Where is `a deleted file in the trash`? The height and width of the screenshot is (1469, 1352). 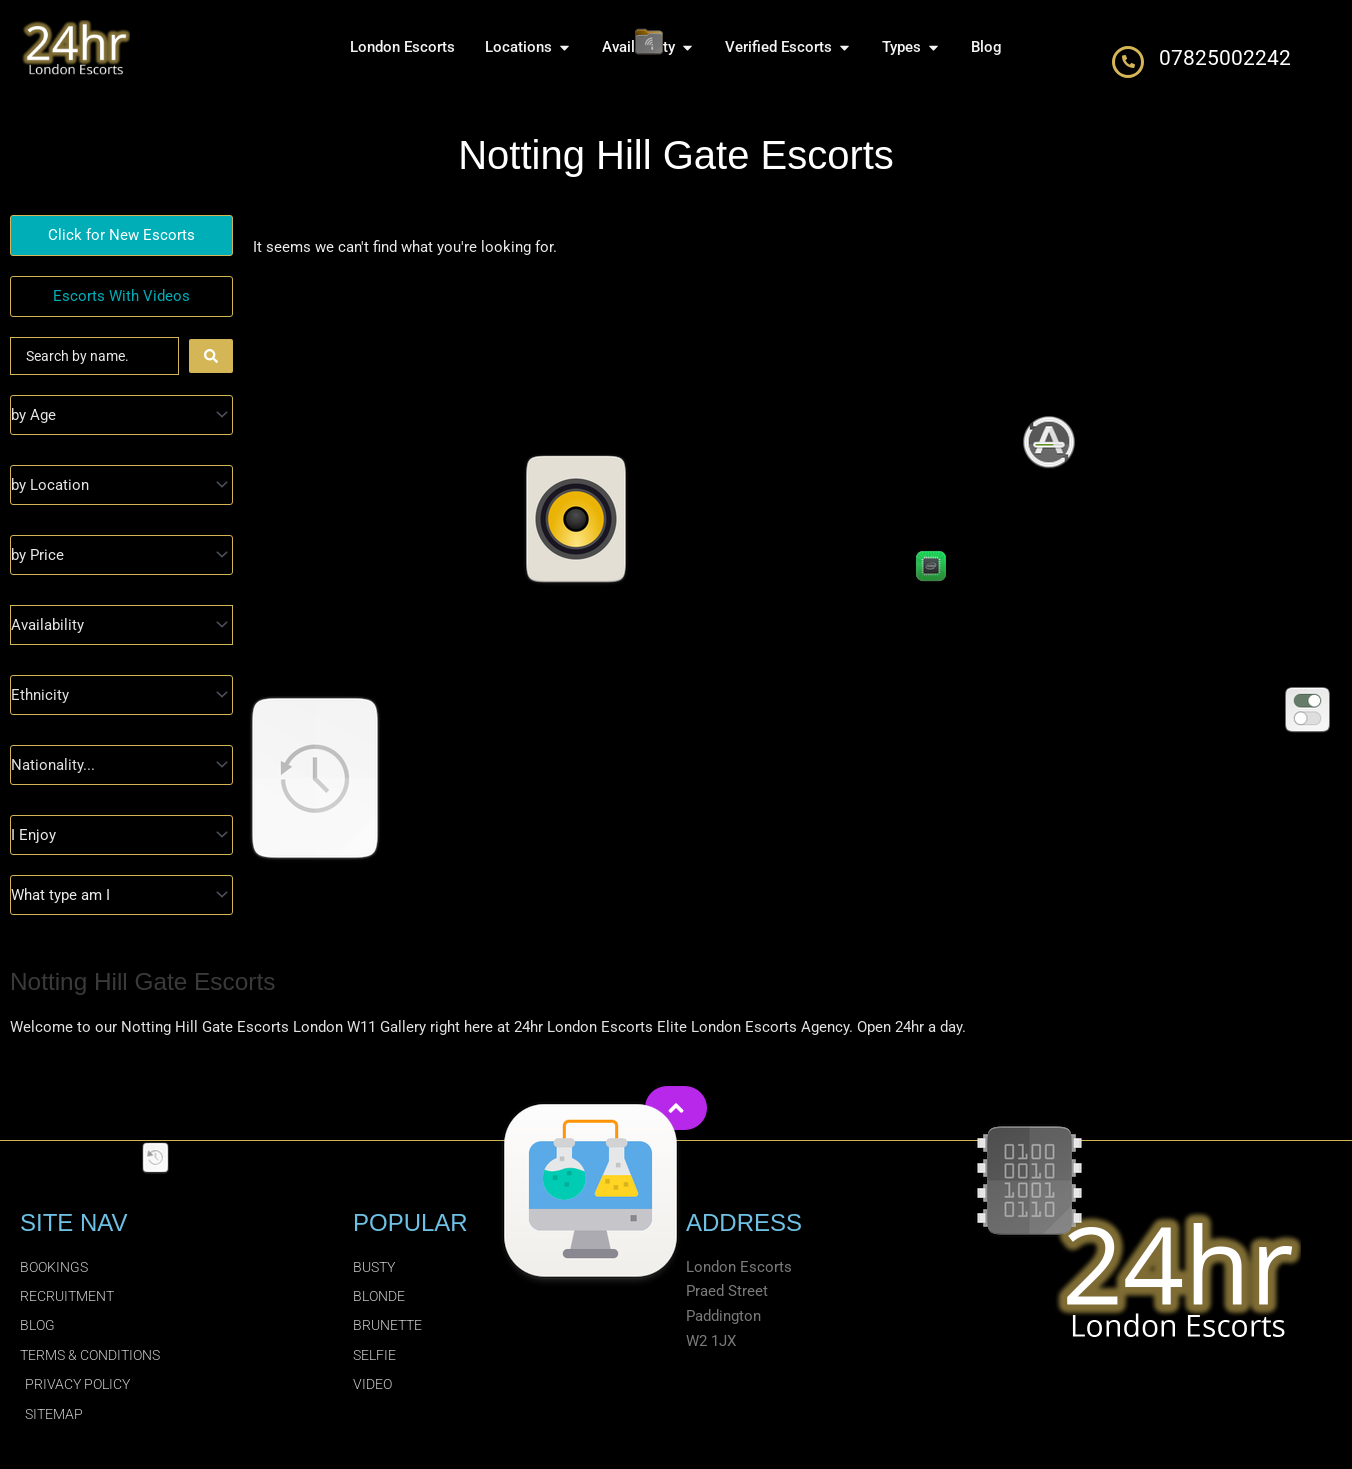
a deleted file in the trash is located at coordinates (155, 1157).